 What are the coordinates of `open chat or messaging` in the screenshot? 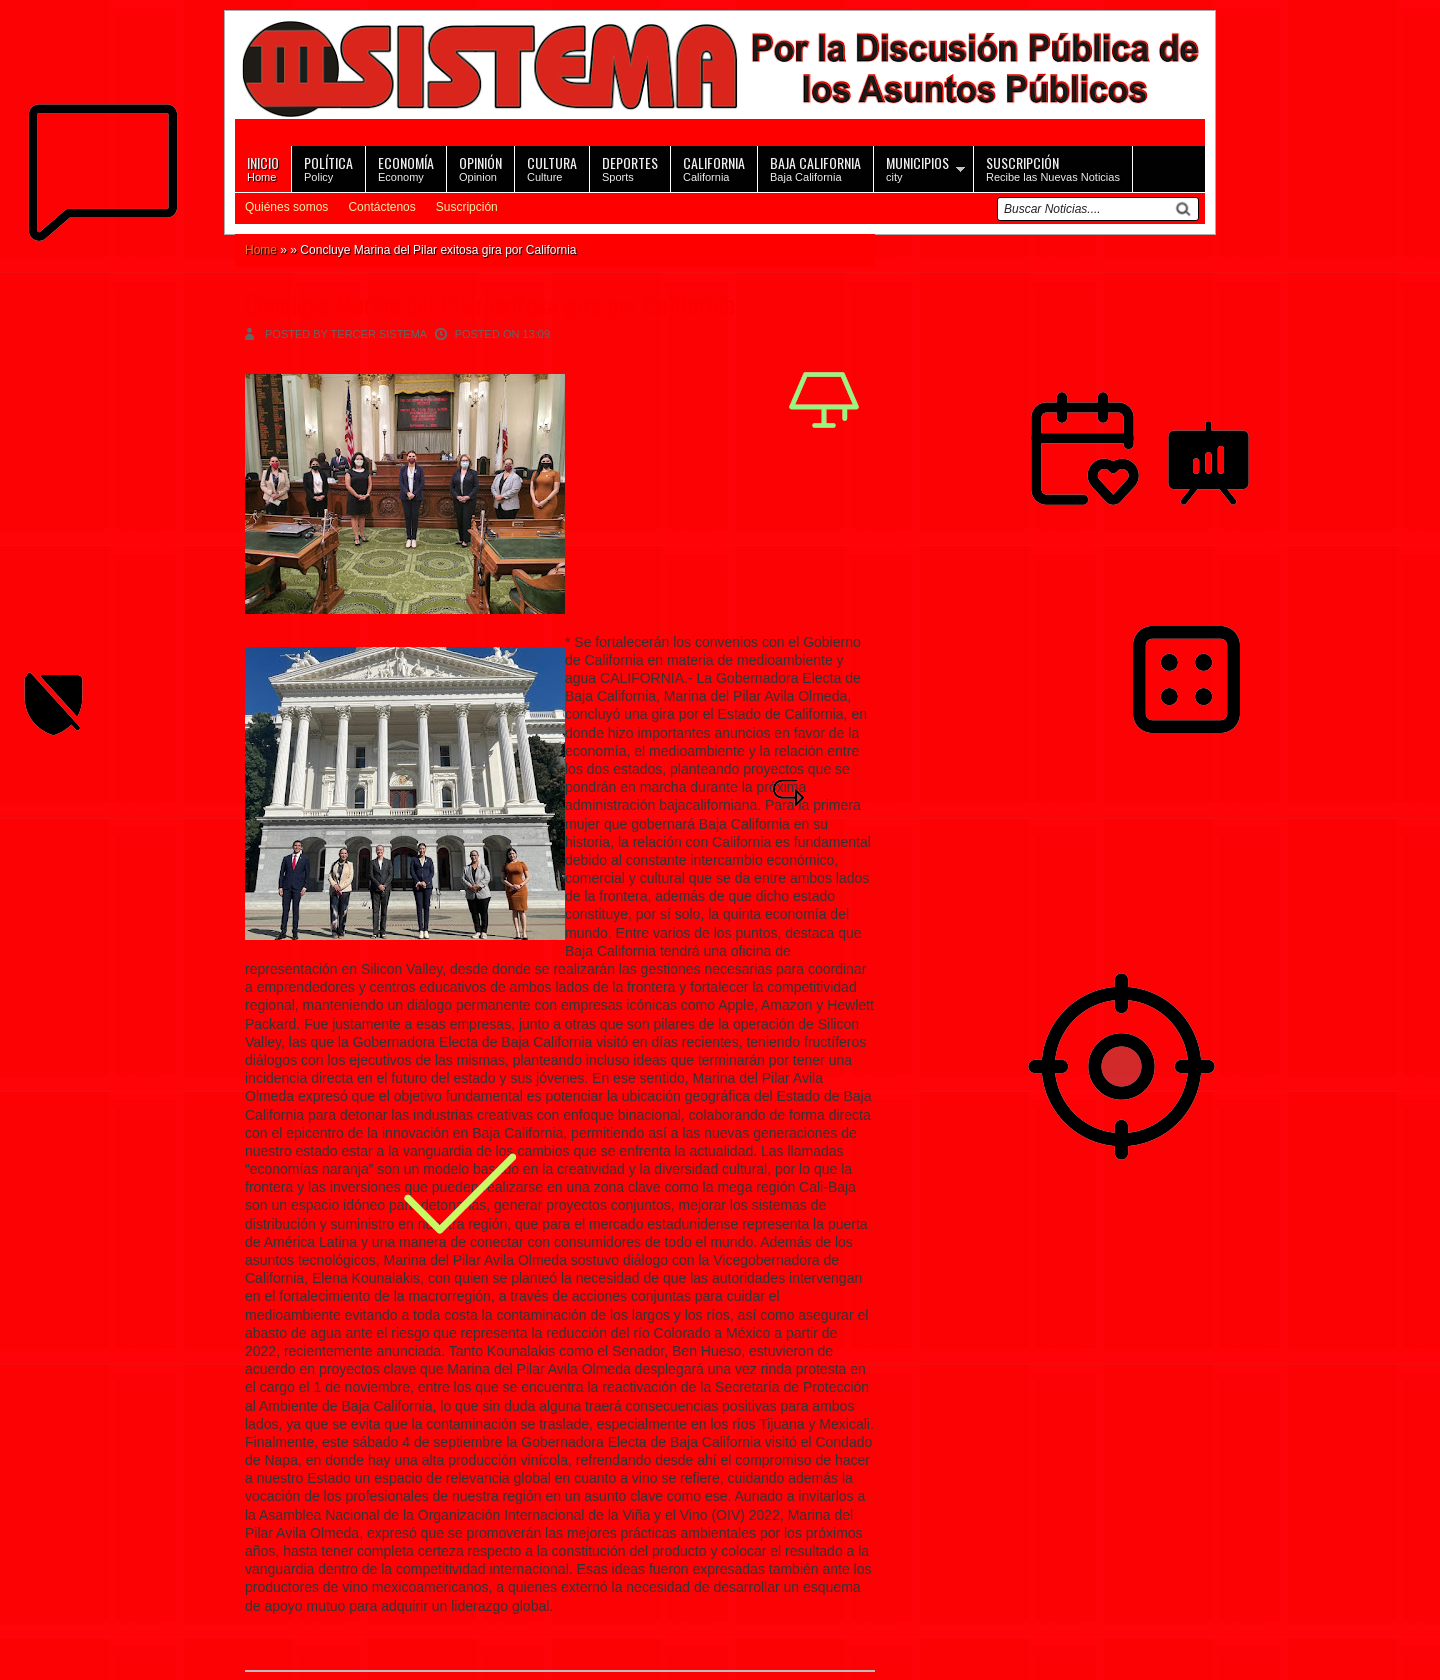 It's located at (103, 161).